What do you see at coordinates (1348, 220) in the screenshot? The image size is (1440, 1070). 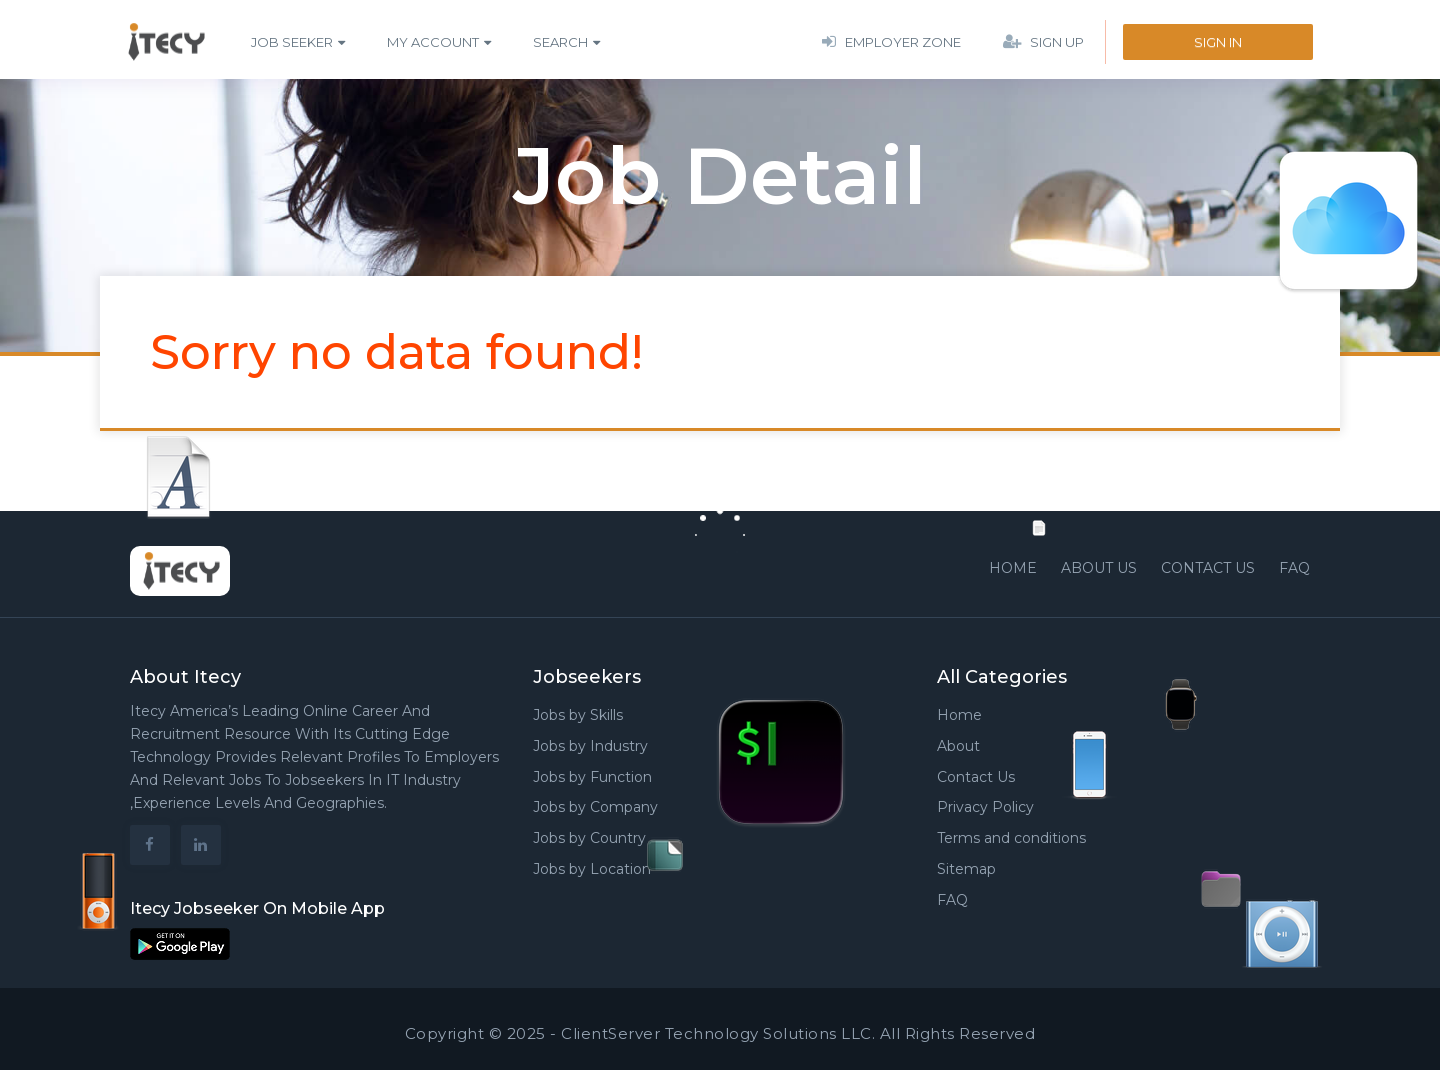 I see `access iCloud Drive diagnostics` at bounding box center [1348, 220].